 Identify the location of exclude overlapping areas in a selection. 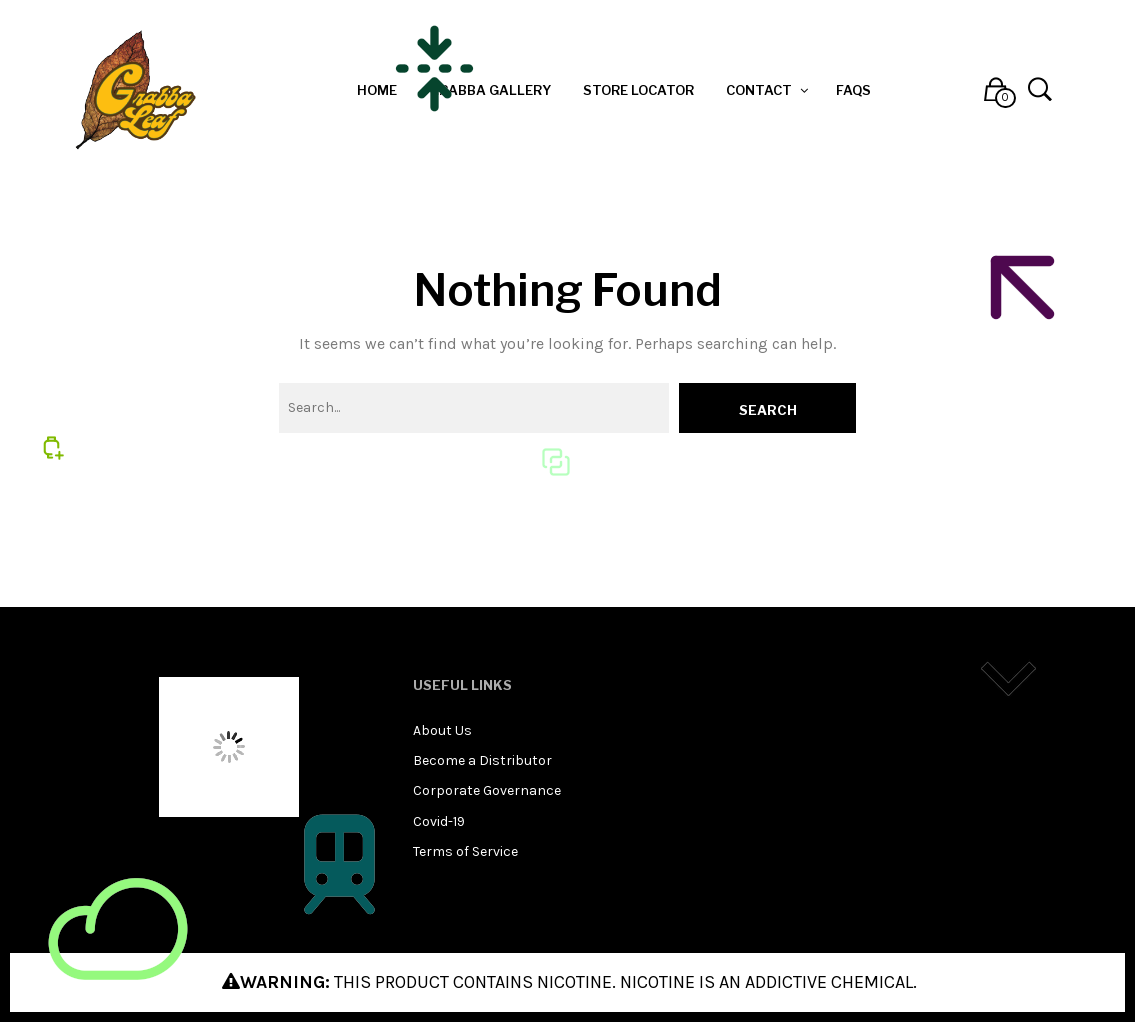
(556, 462).